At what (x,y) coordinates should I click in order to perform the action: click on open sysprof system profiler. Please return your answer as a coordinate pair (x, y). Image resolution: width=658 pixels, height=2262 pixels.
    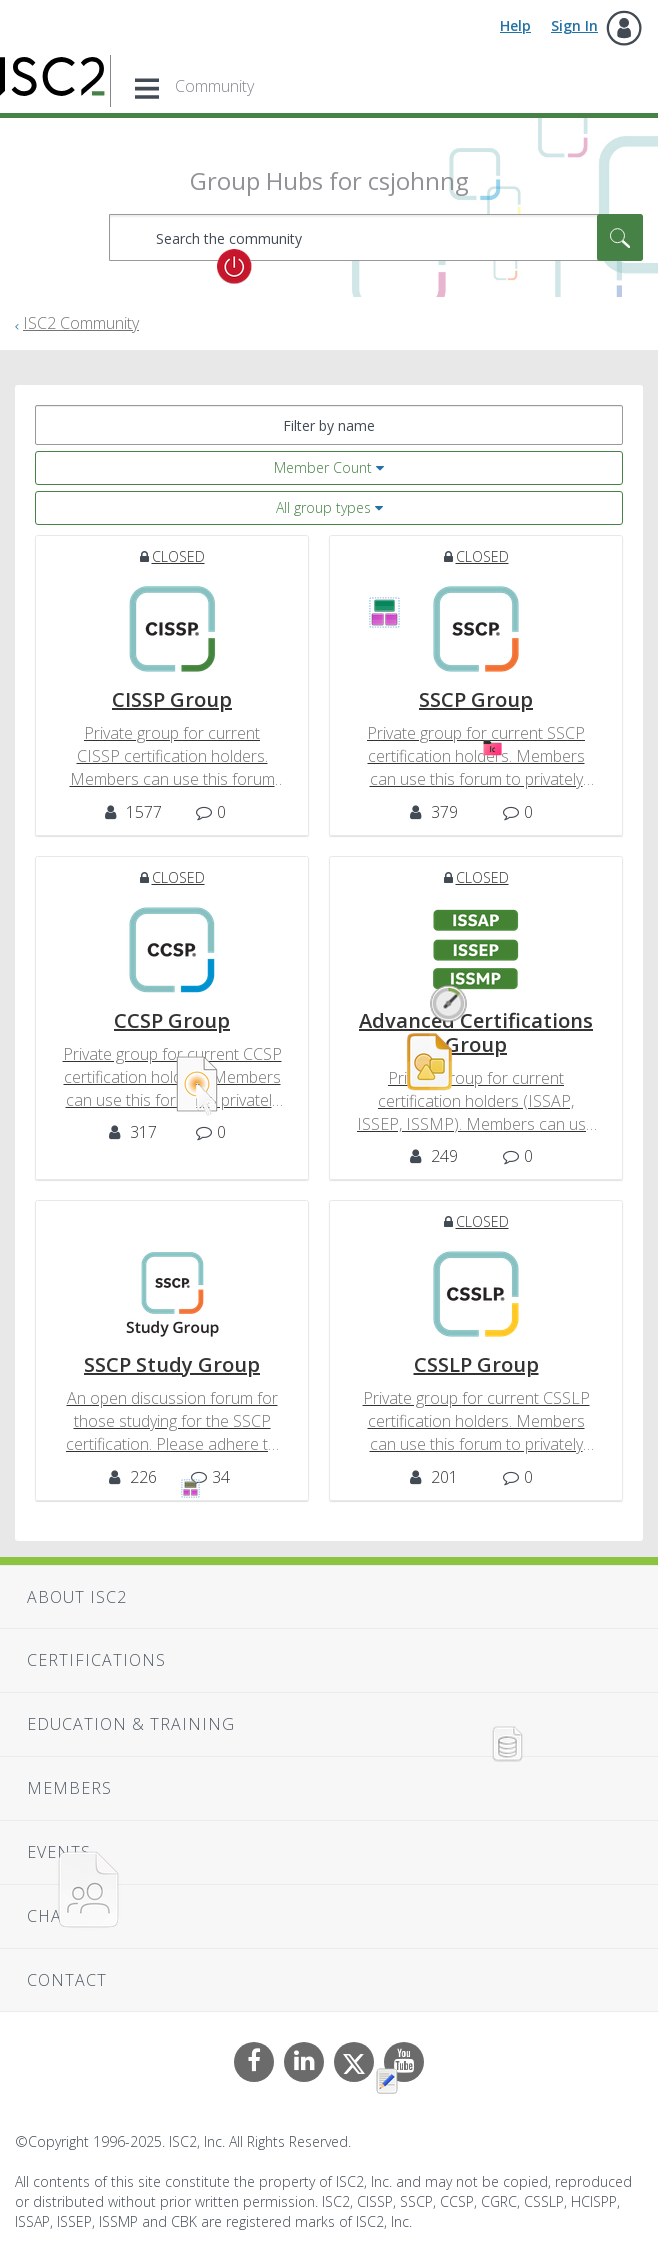
    Looking at the image, I should click on (448, 1003).